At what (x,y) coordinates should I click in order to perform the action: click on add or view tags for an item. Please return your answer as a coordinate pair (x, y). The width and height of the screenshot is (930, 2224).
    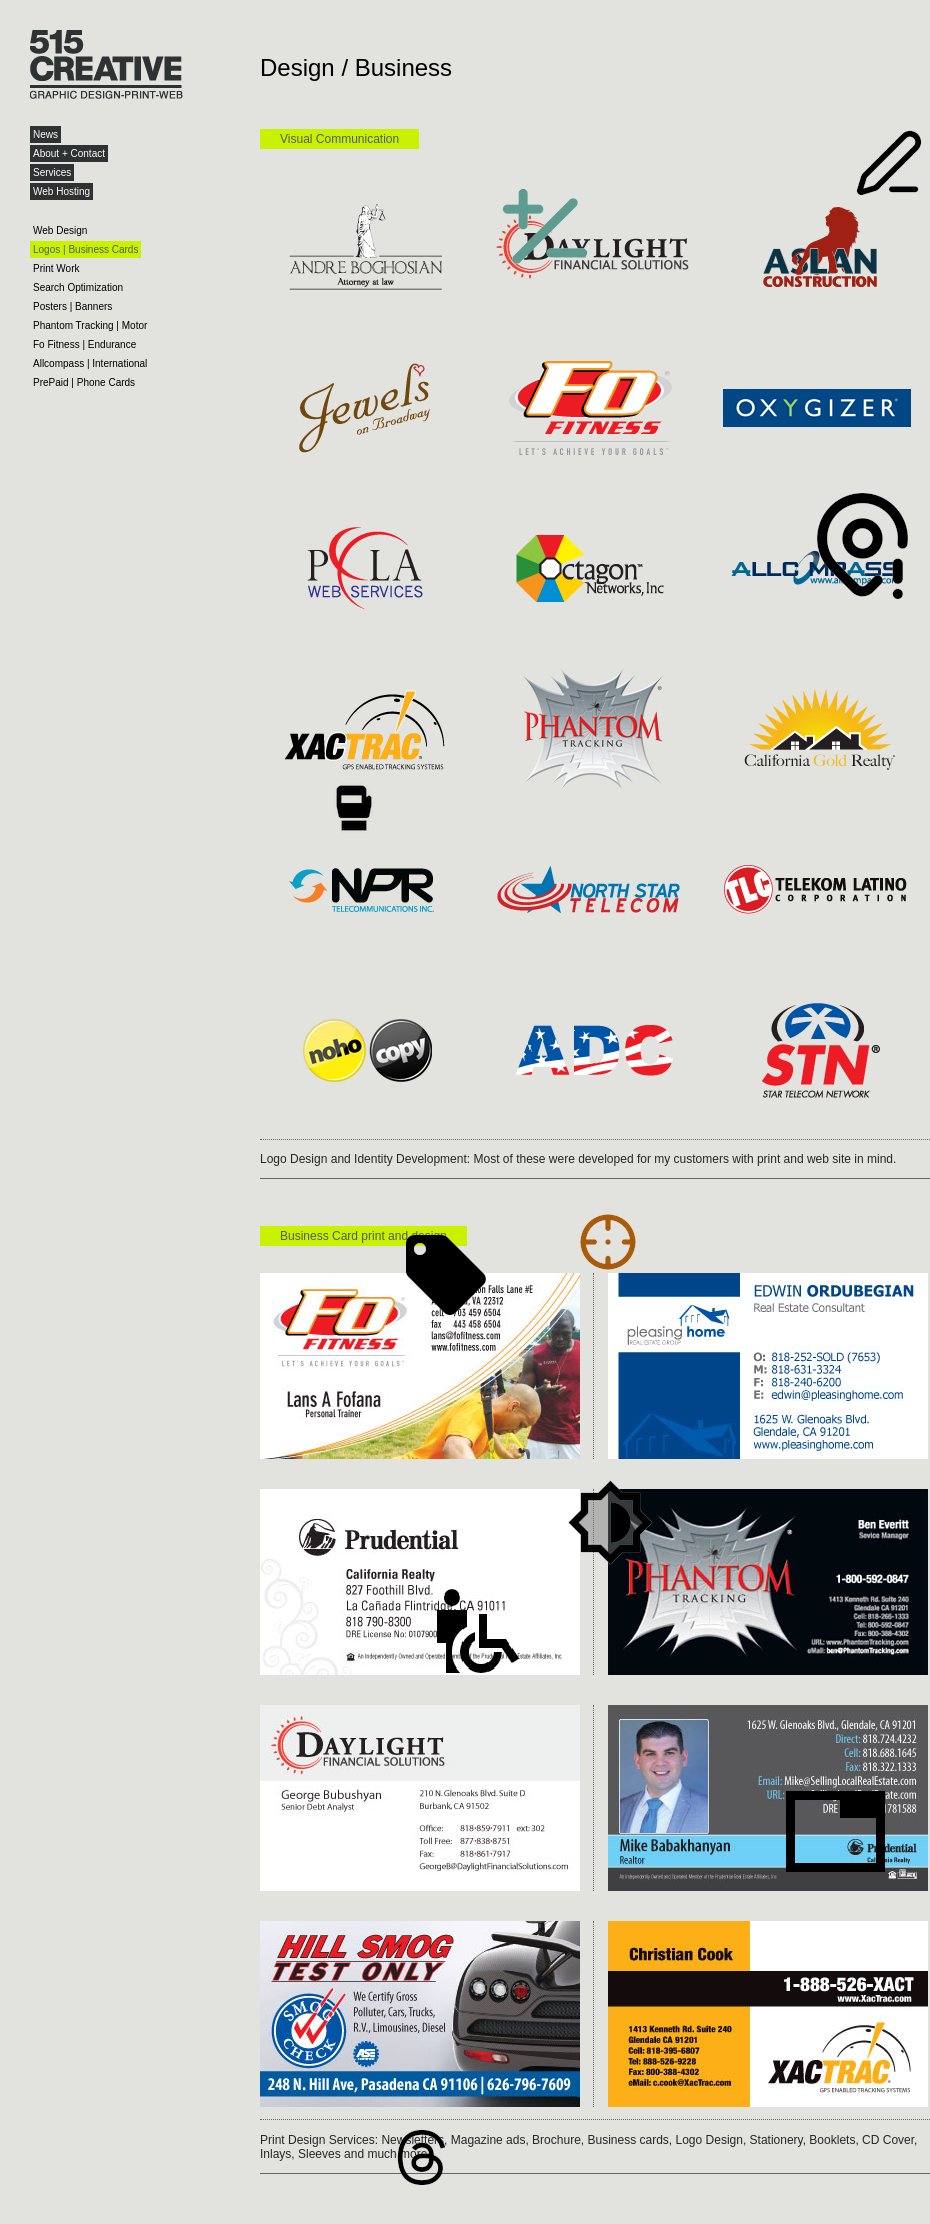
    Looking at the image, I should click on (446, 1275).